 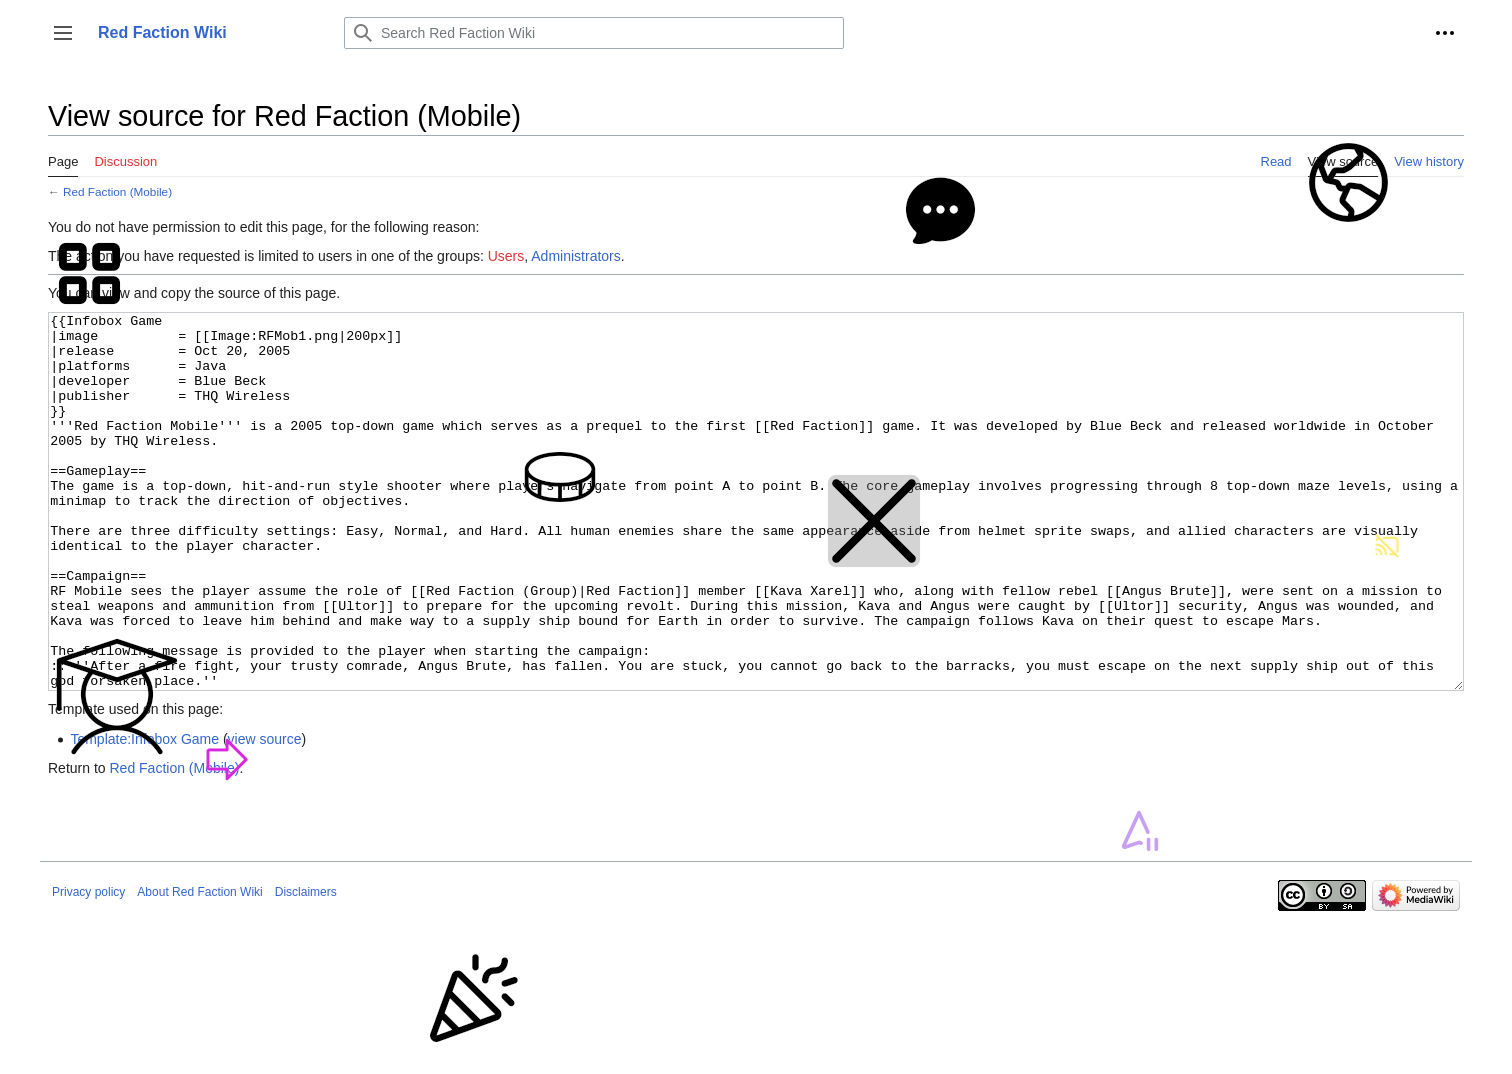 I want to click on close the current window or dialog, so click(x=874, y=521).